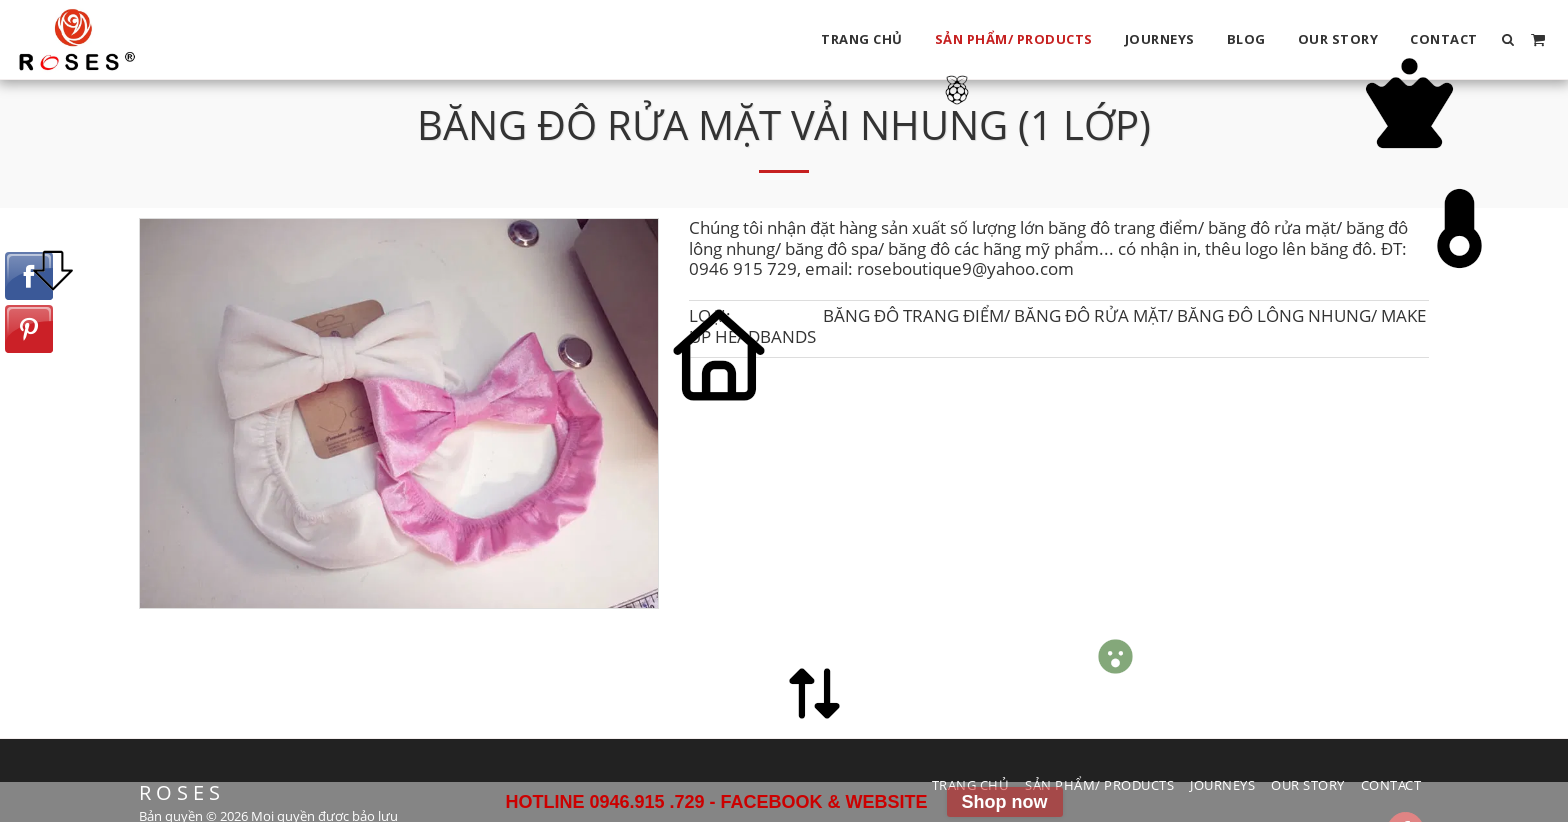  Describe the element at coordinates (53, 269) in the screenshot. I see `download a file or content` at that location.